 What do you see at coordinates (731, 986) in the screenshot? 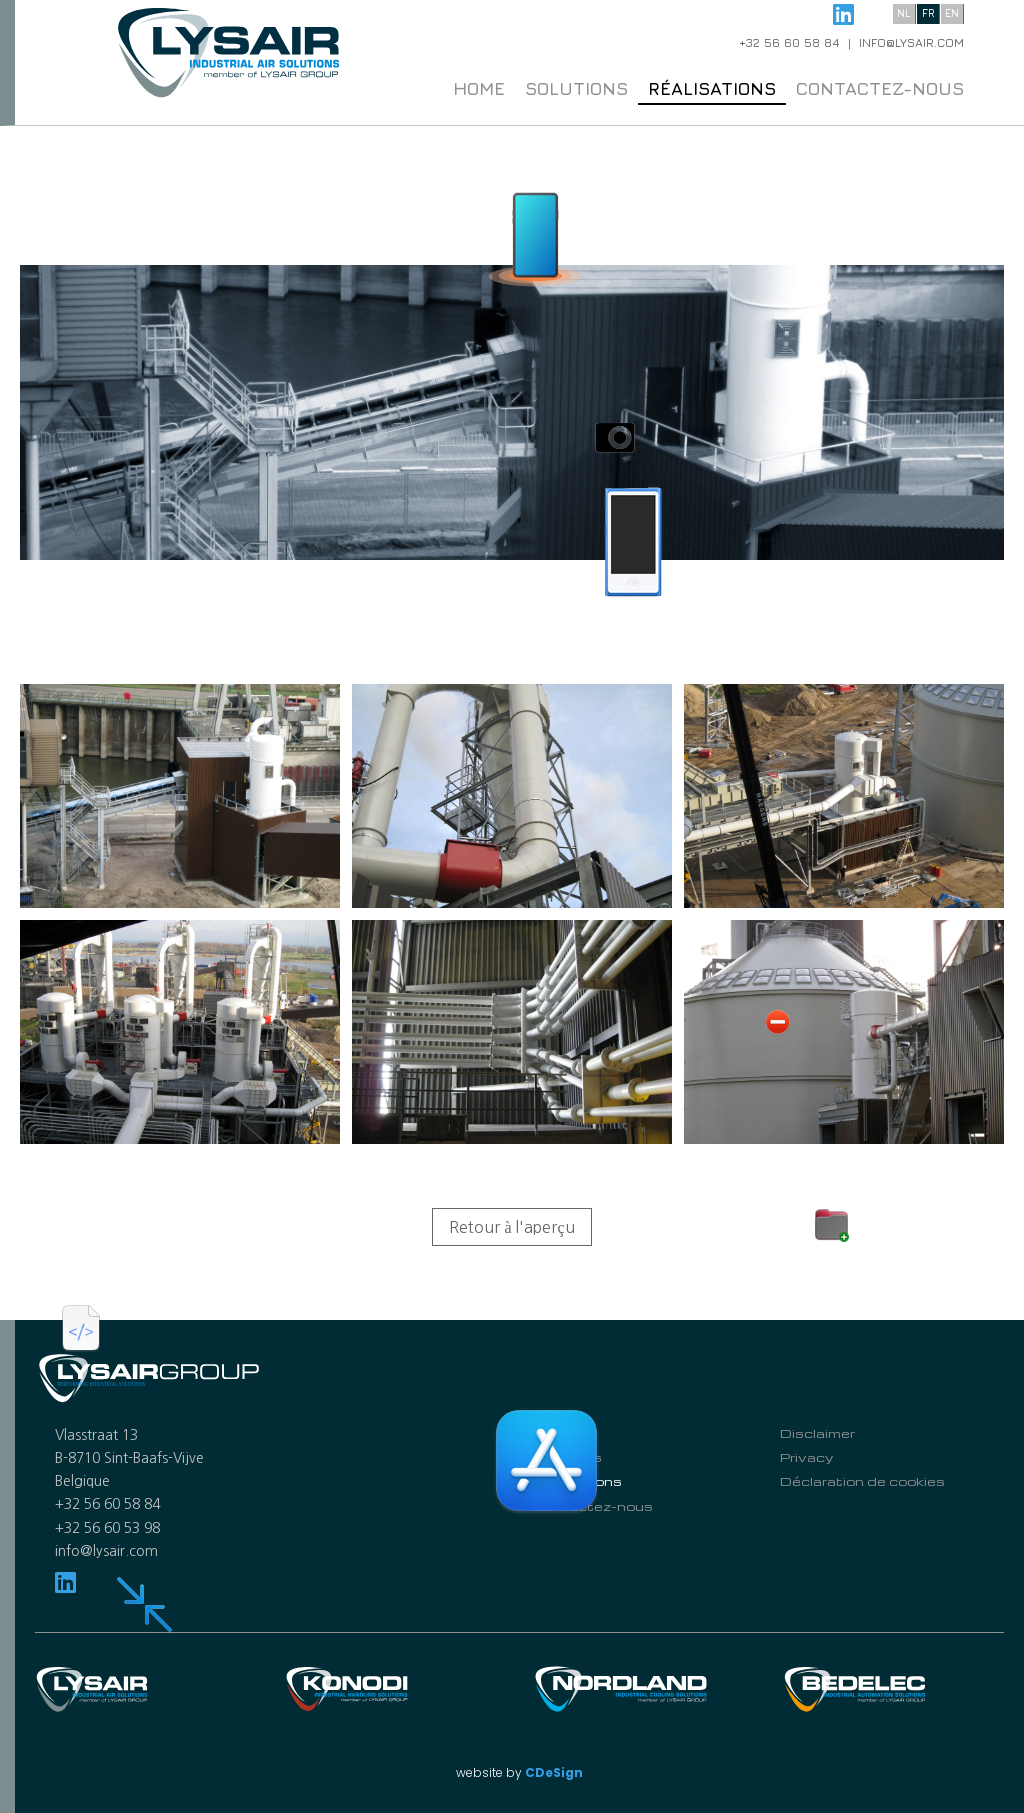
I see `indicates a private or restricted folder` at bounding box center [731, 986].